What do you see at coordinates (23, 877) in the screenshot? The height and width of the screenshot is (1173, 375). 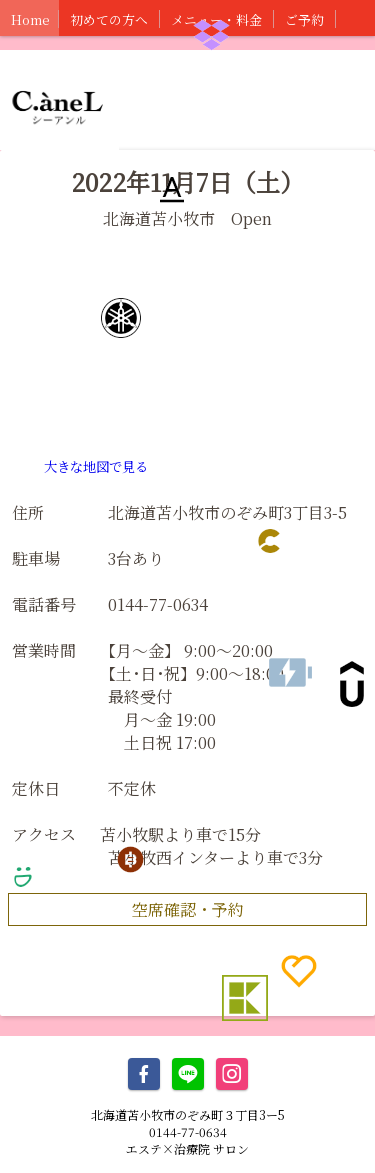 I see `open SmugMug photo sharing app` at bounding box center [23, 877].